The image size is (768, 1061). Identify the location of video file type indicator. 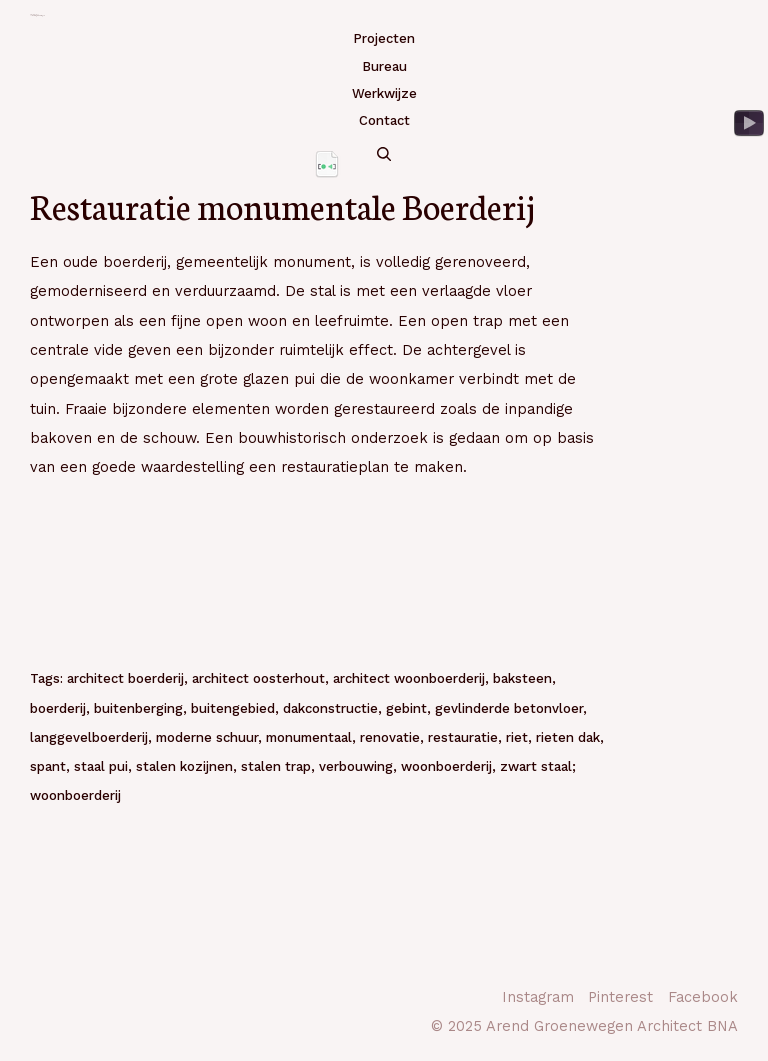
(749, 122).